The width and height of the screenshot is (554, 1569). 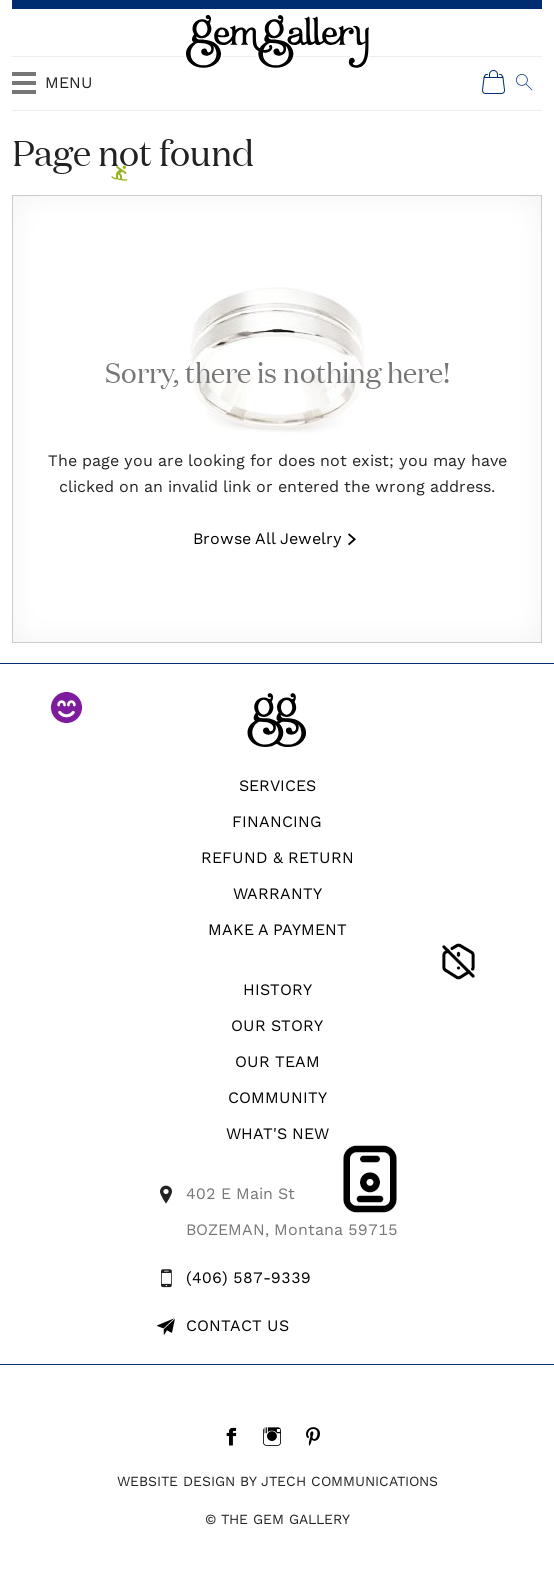 What do you see at coordinates (66, 707) in the screenshot?
I see `add a positive reaction or emoji` at bounding box center [66, 707].